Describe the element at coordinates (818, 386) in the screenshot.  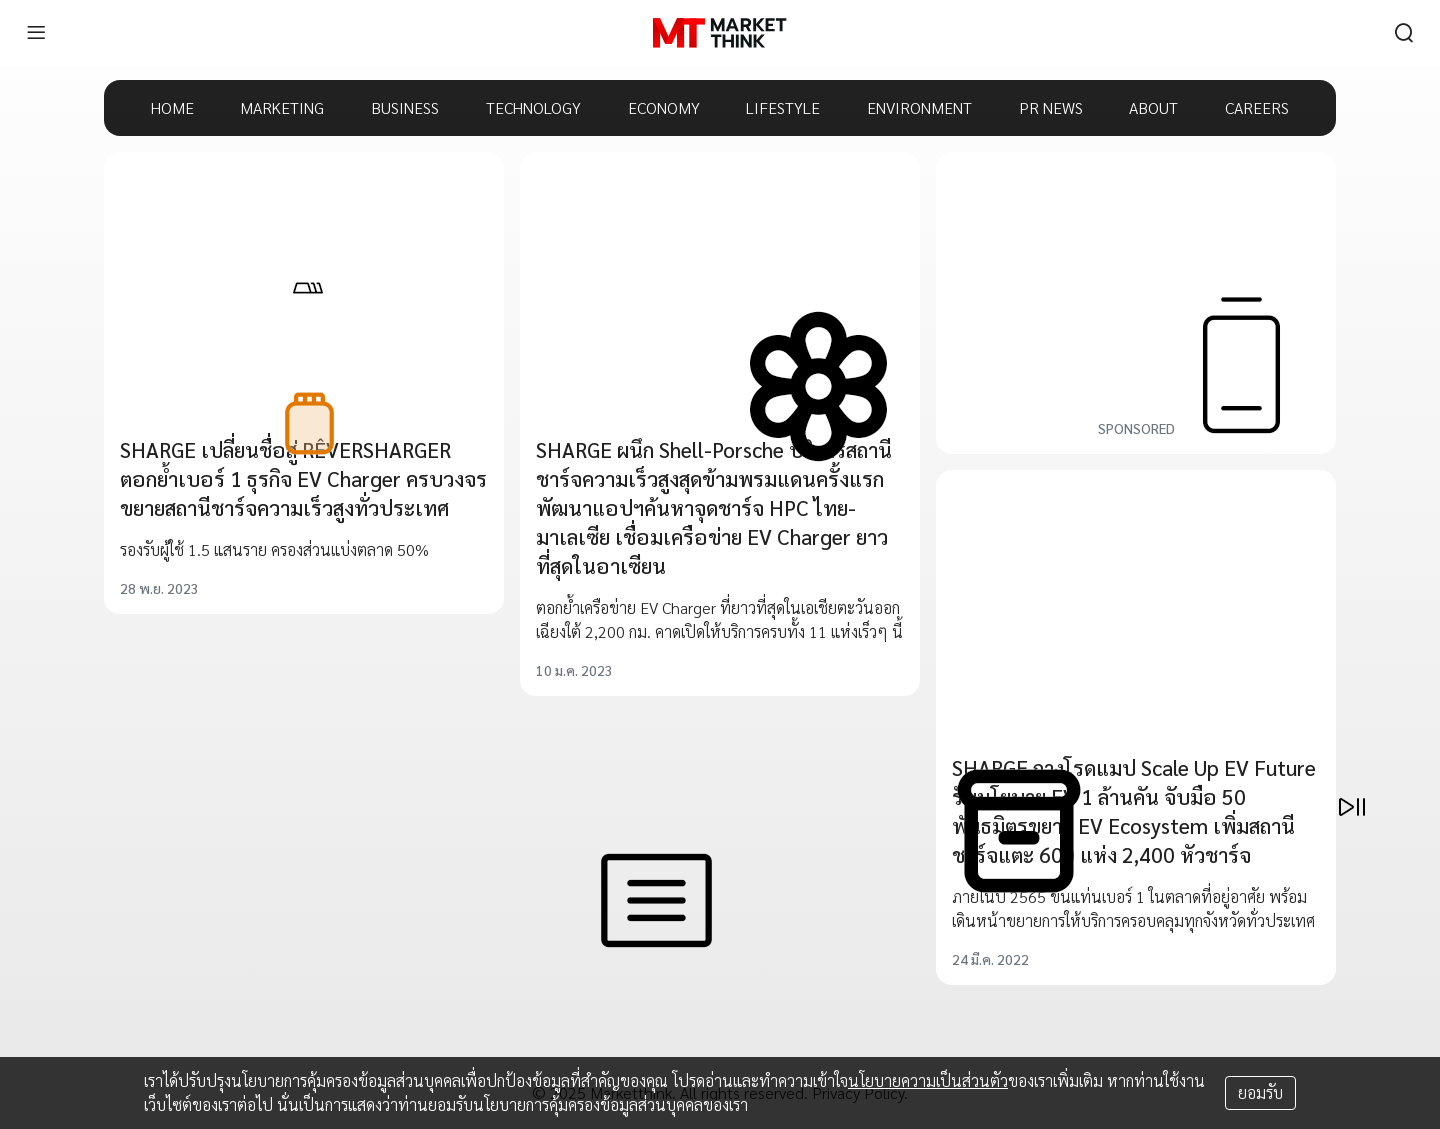
I see `access garden or plant-related features` at that location.